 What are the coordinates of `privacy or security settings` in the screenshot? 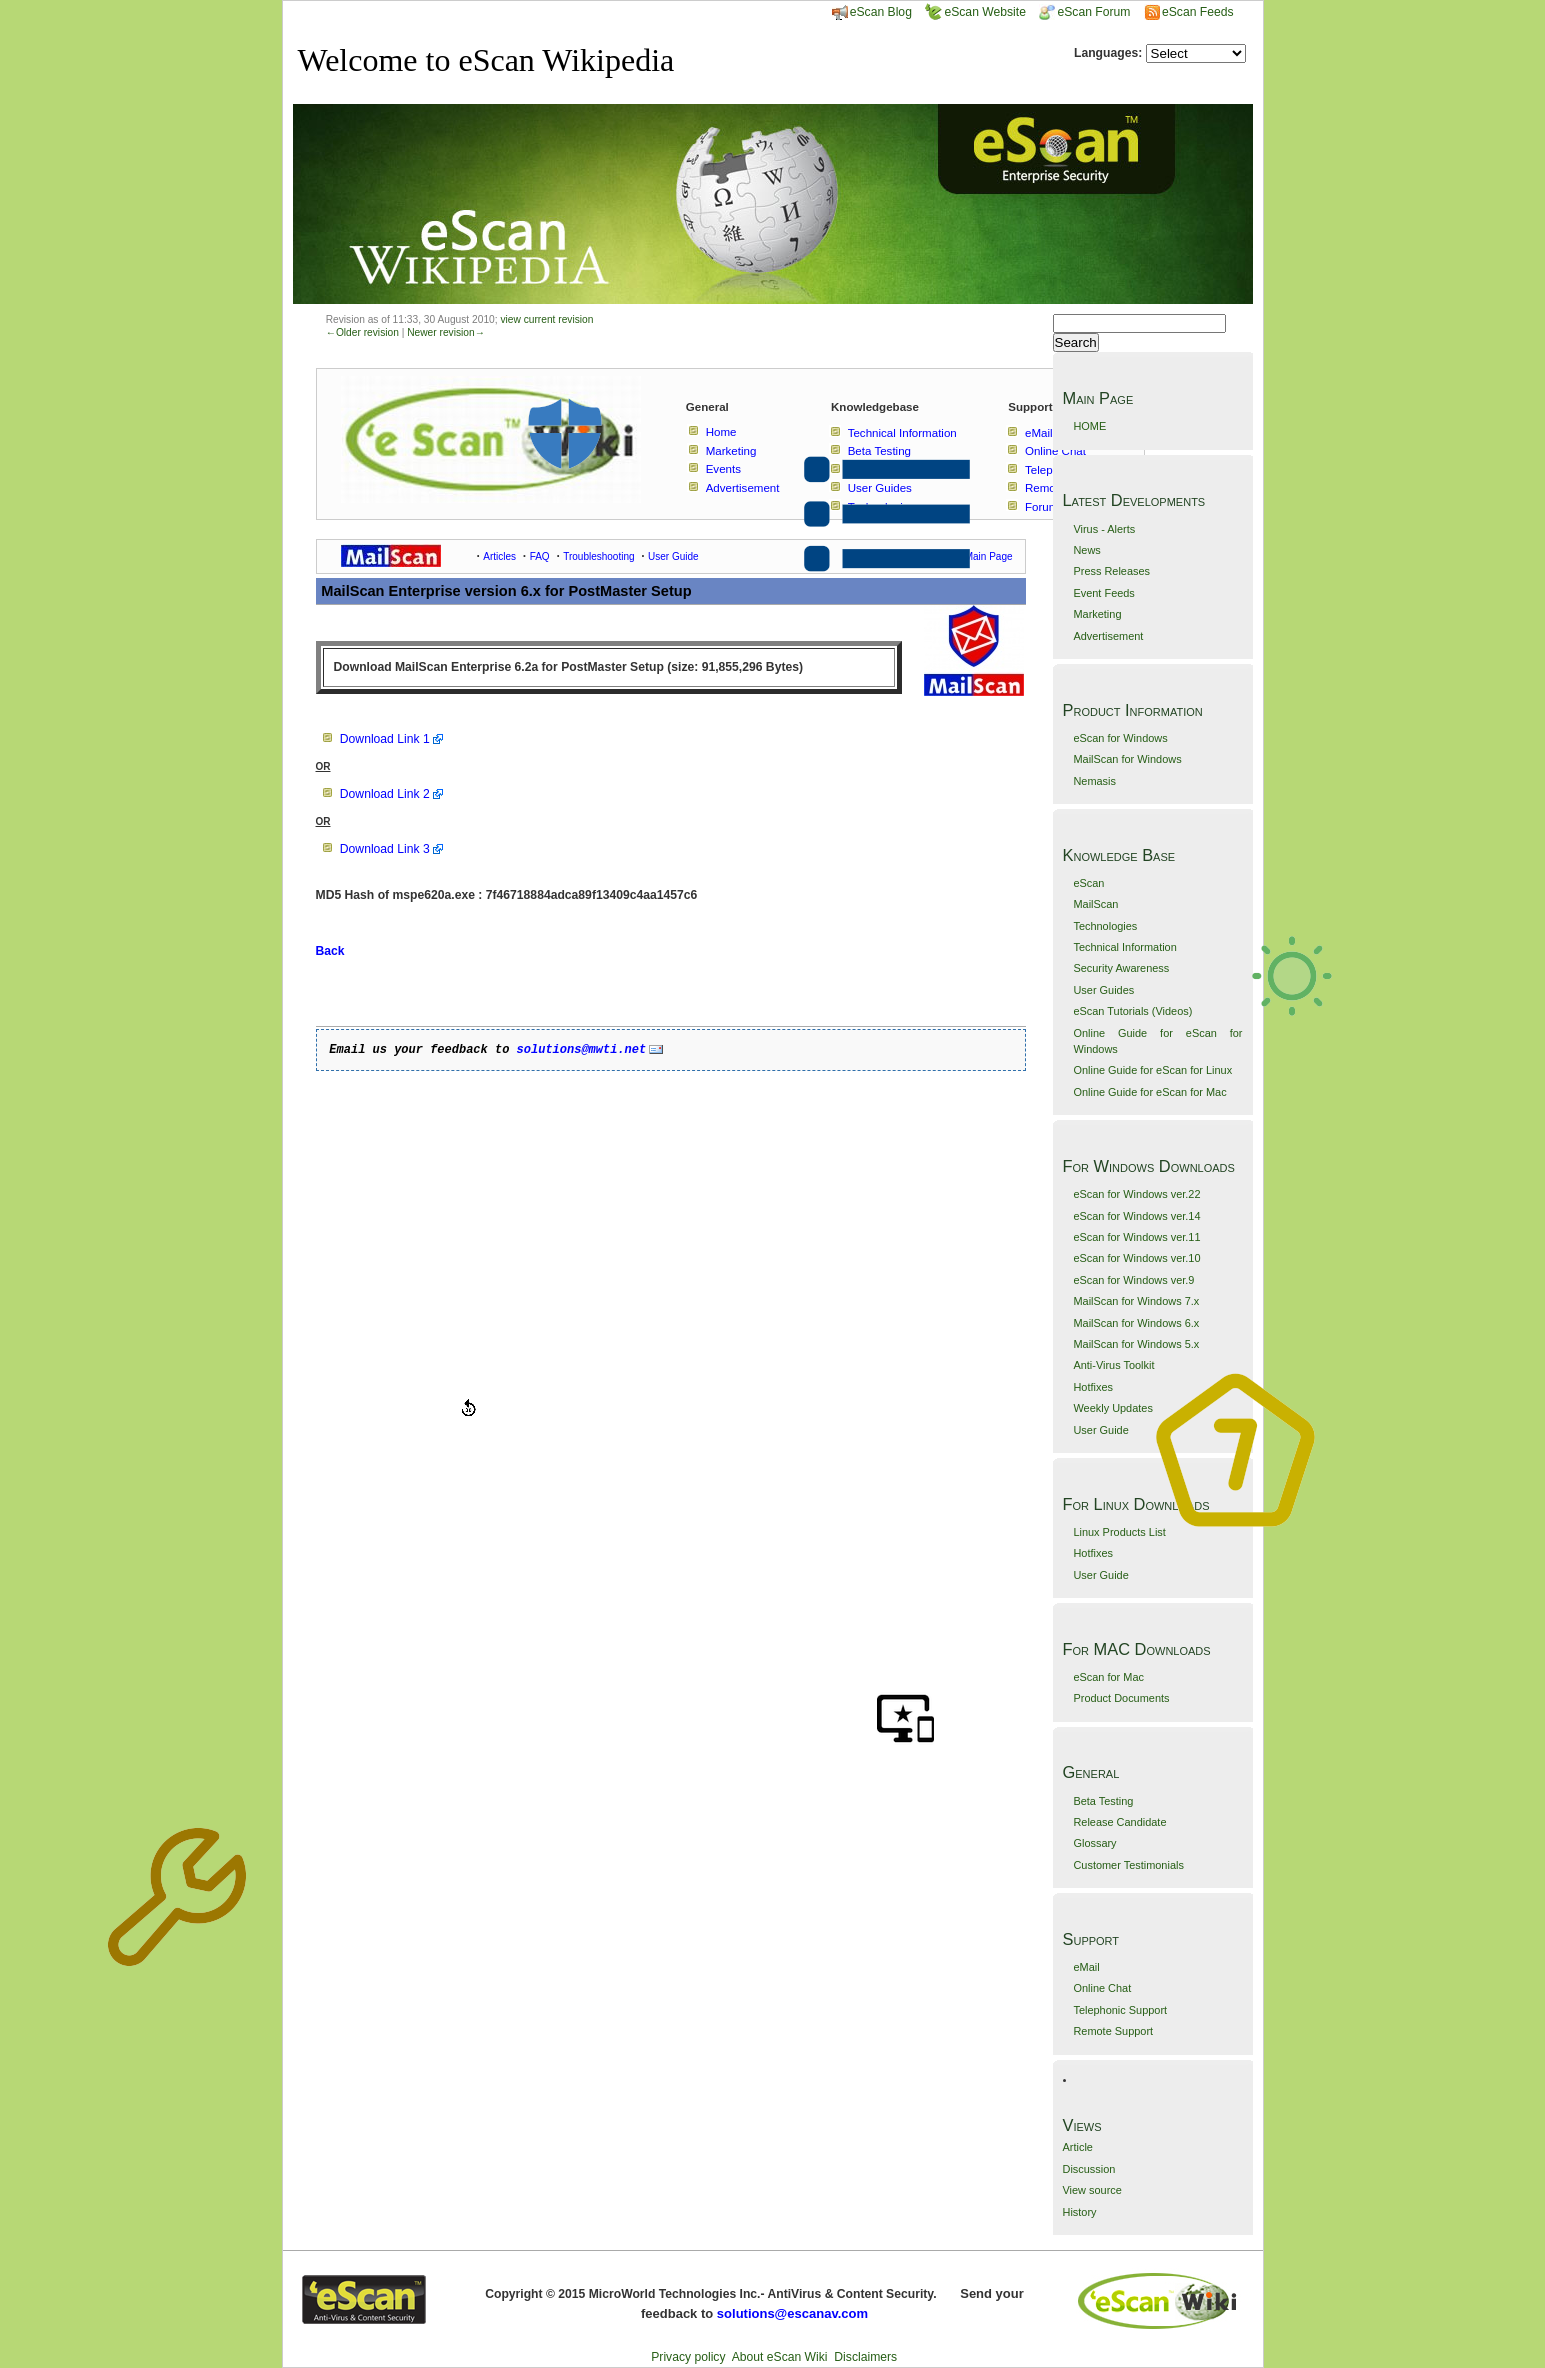 It's located at (565, 433).